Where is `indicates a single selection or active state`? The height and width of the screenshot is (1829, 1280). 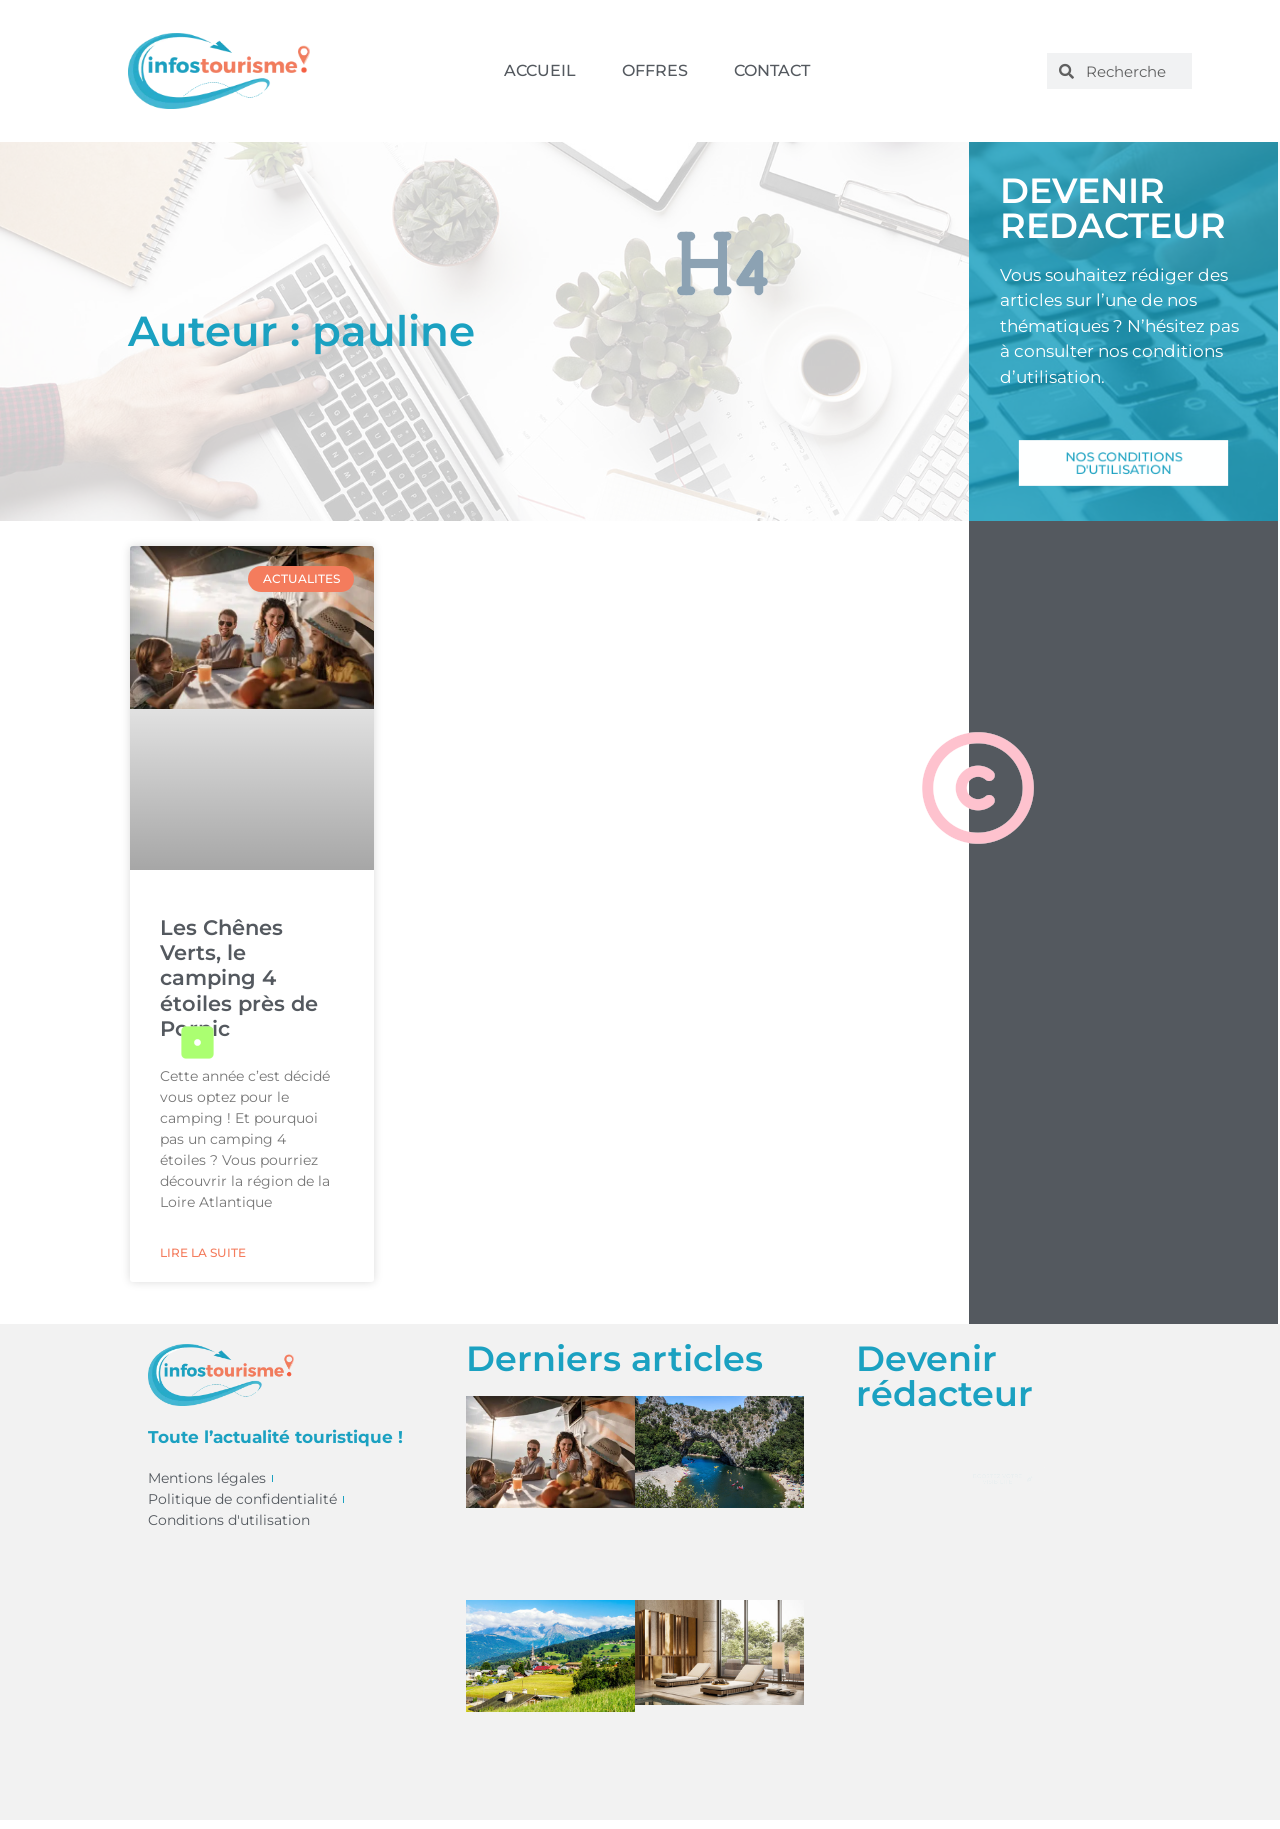
indicates a single selection or active state is located at coordinates (197, 1042).